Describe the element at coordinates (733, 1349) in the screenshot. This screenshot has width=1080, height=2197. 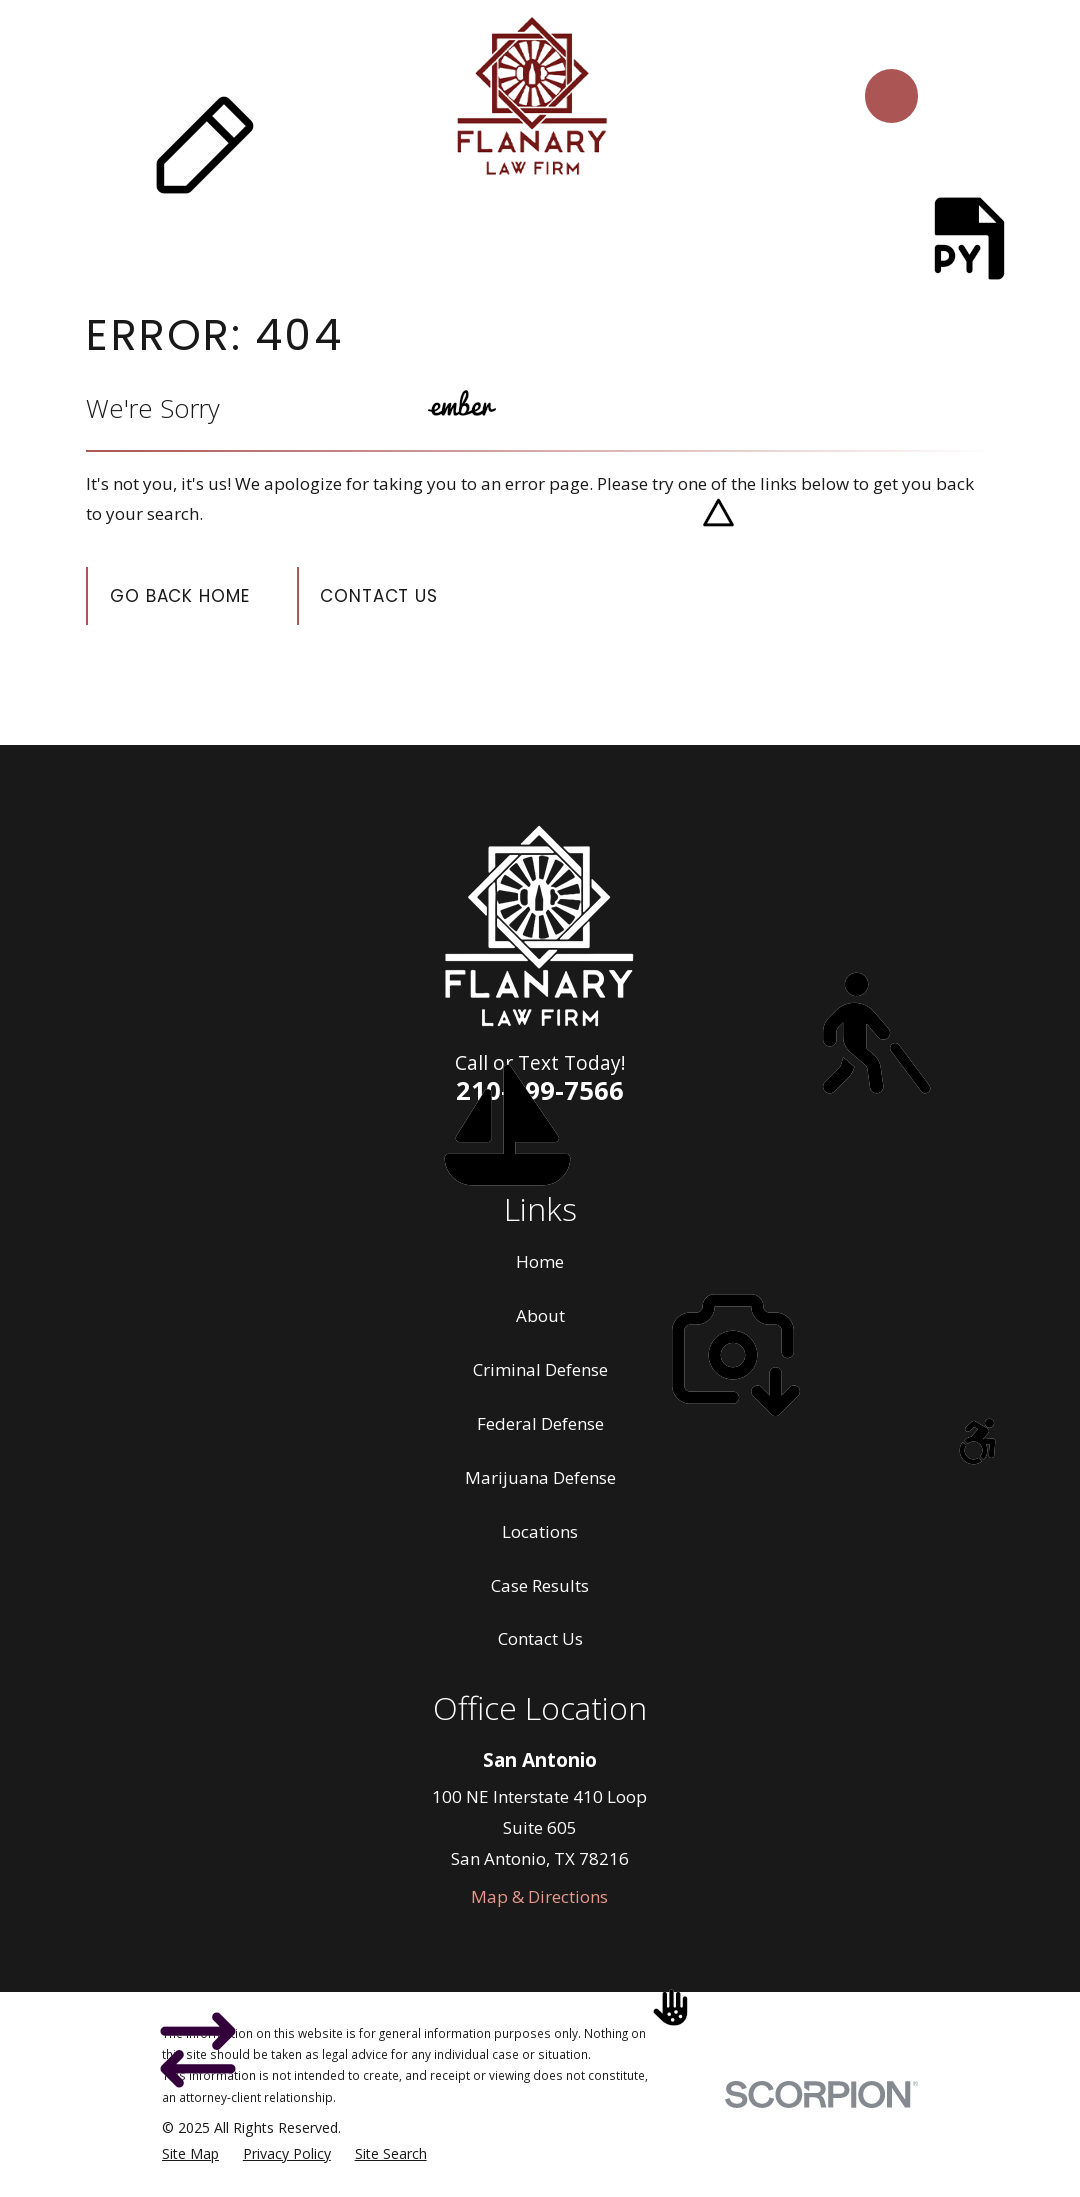
I see `download a captured photo` at that location.